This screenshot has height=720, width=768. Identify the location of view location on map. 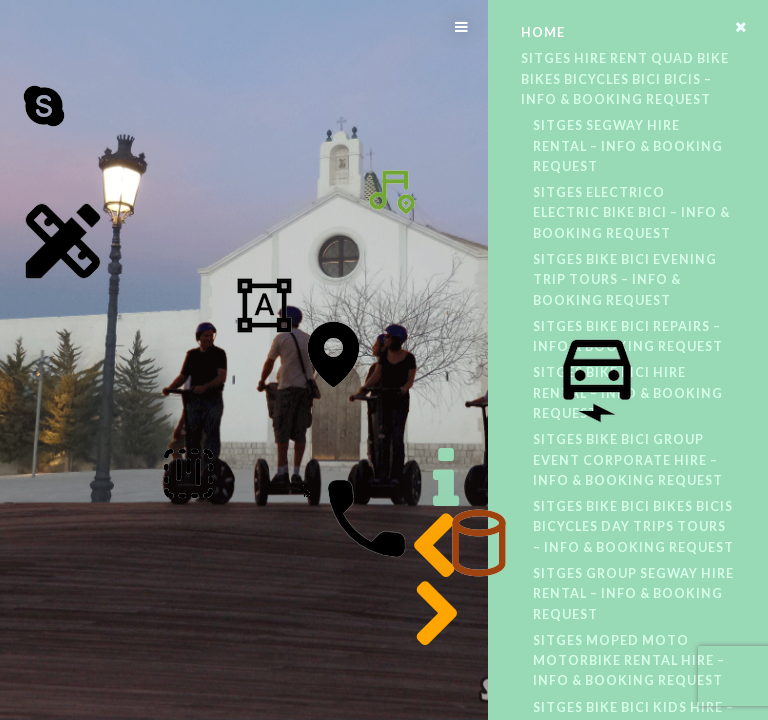
(333, 354).